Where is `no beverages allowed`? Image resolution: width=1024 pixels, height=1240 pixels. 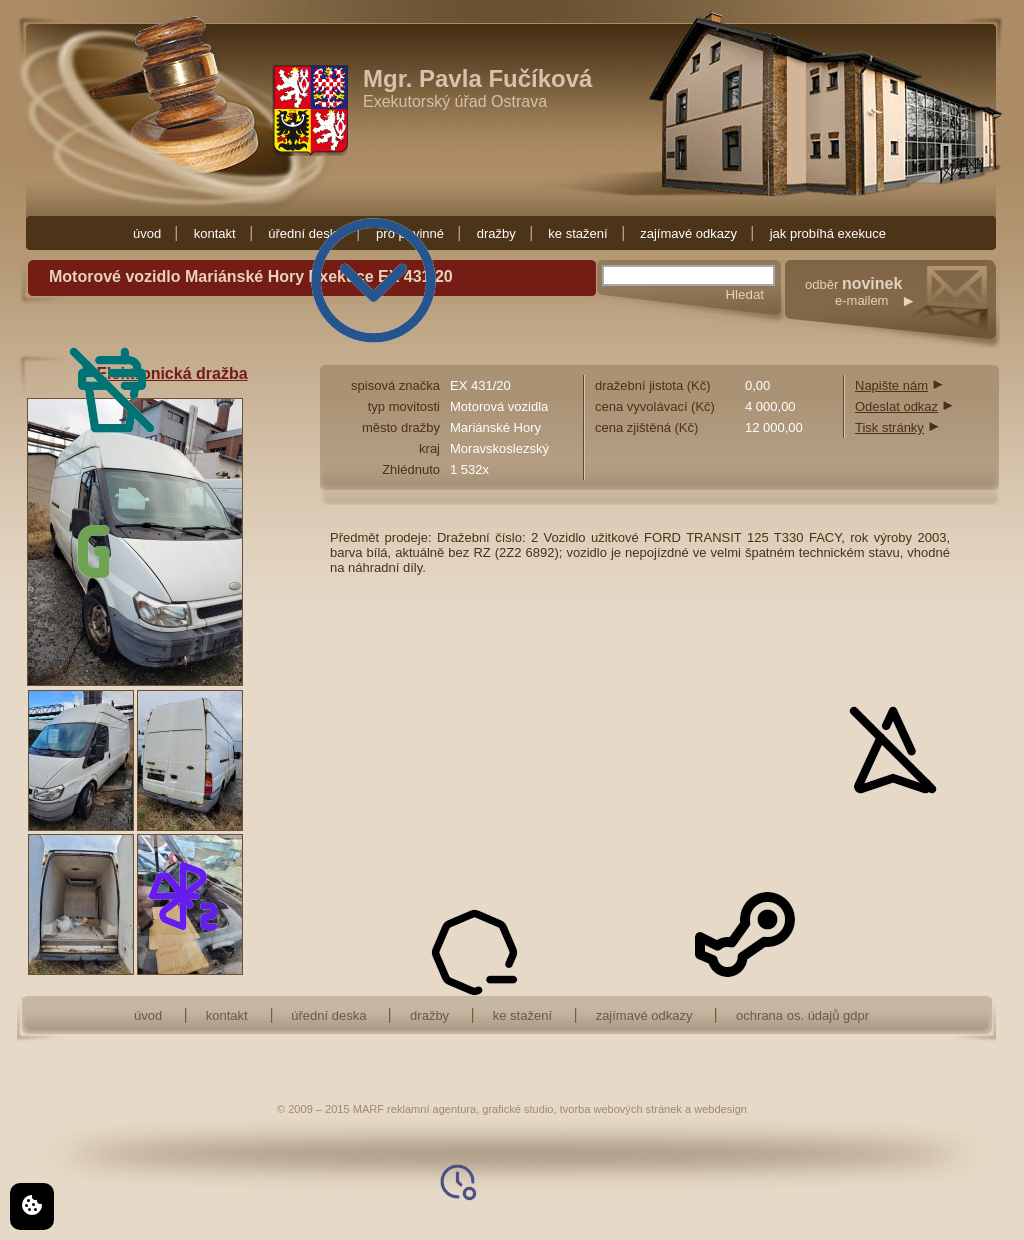 no beverages allowed is located at coordinates (112, 390).